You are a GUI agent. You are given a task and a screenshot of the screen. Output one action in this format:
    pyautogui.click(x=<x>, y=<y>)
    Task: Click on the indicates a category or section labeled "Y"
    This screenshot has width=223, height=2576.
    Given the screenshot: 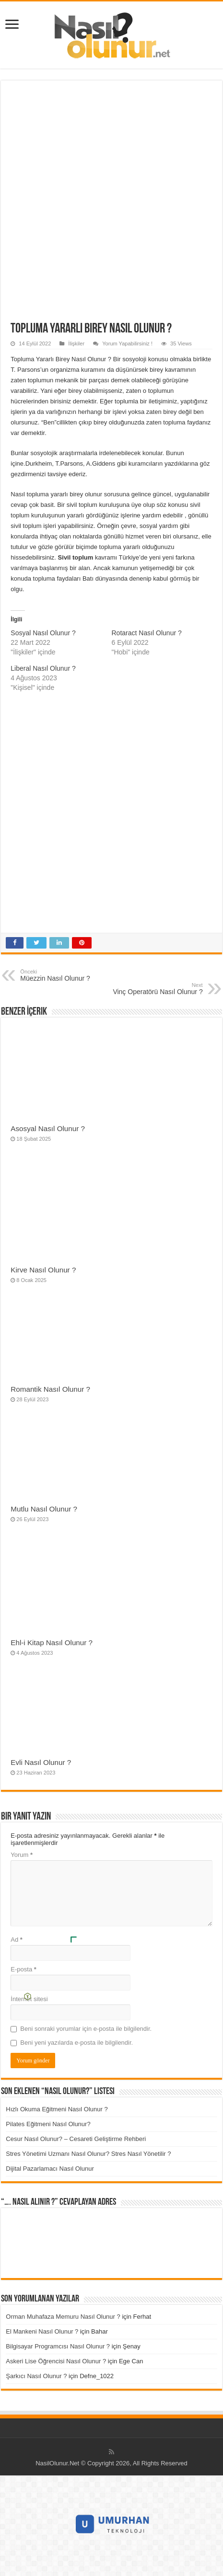 What is the action you would take?
    pyautogui.click(x=27, y=1996)
    